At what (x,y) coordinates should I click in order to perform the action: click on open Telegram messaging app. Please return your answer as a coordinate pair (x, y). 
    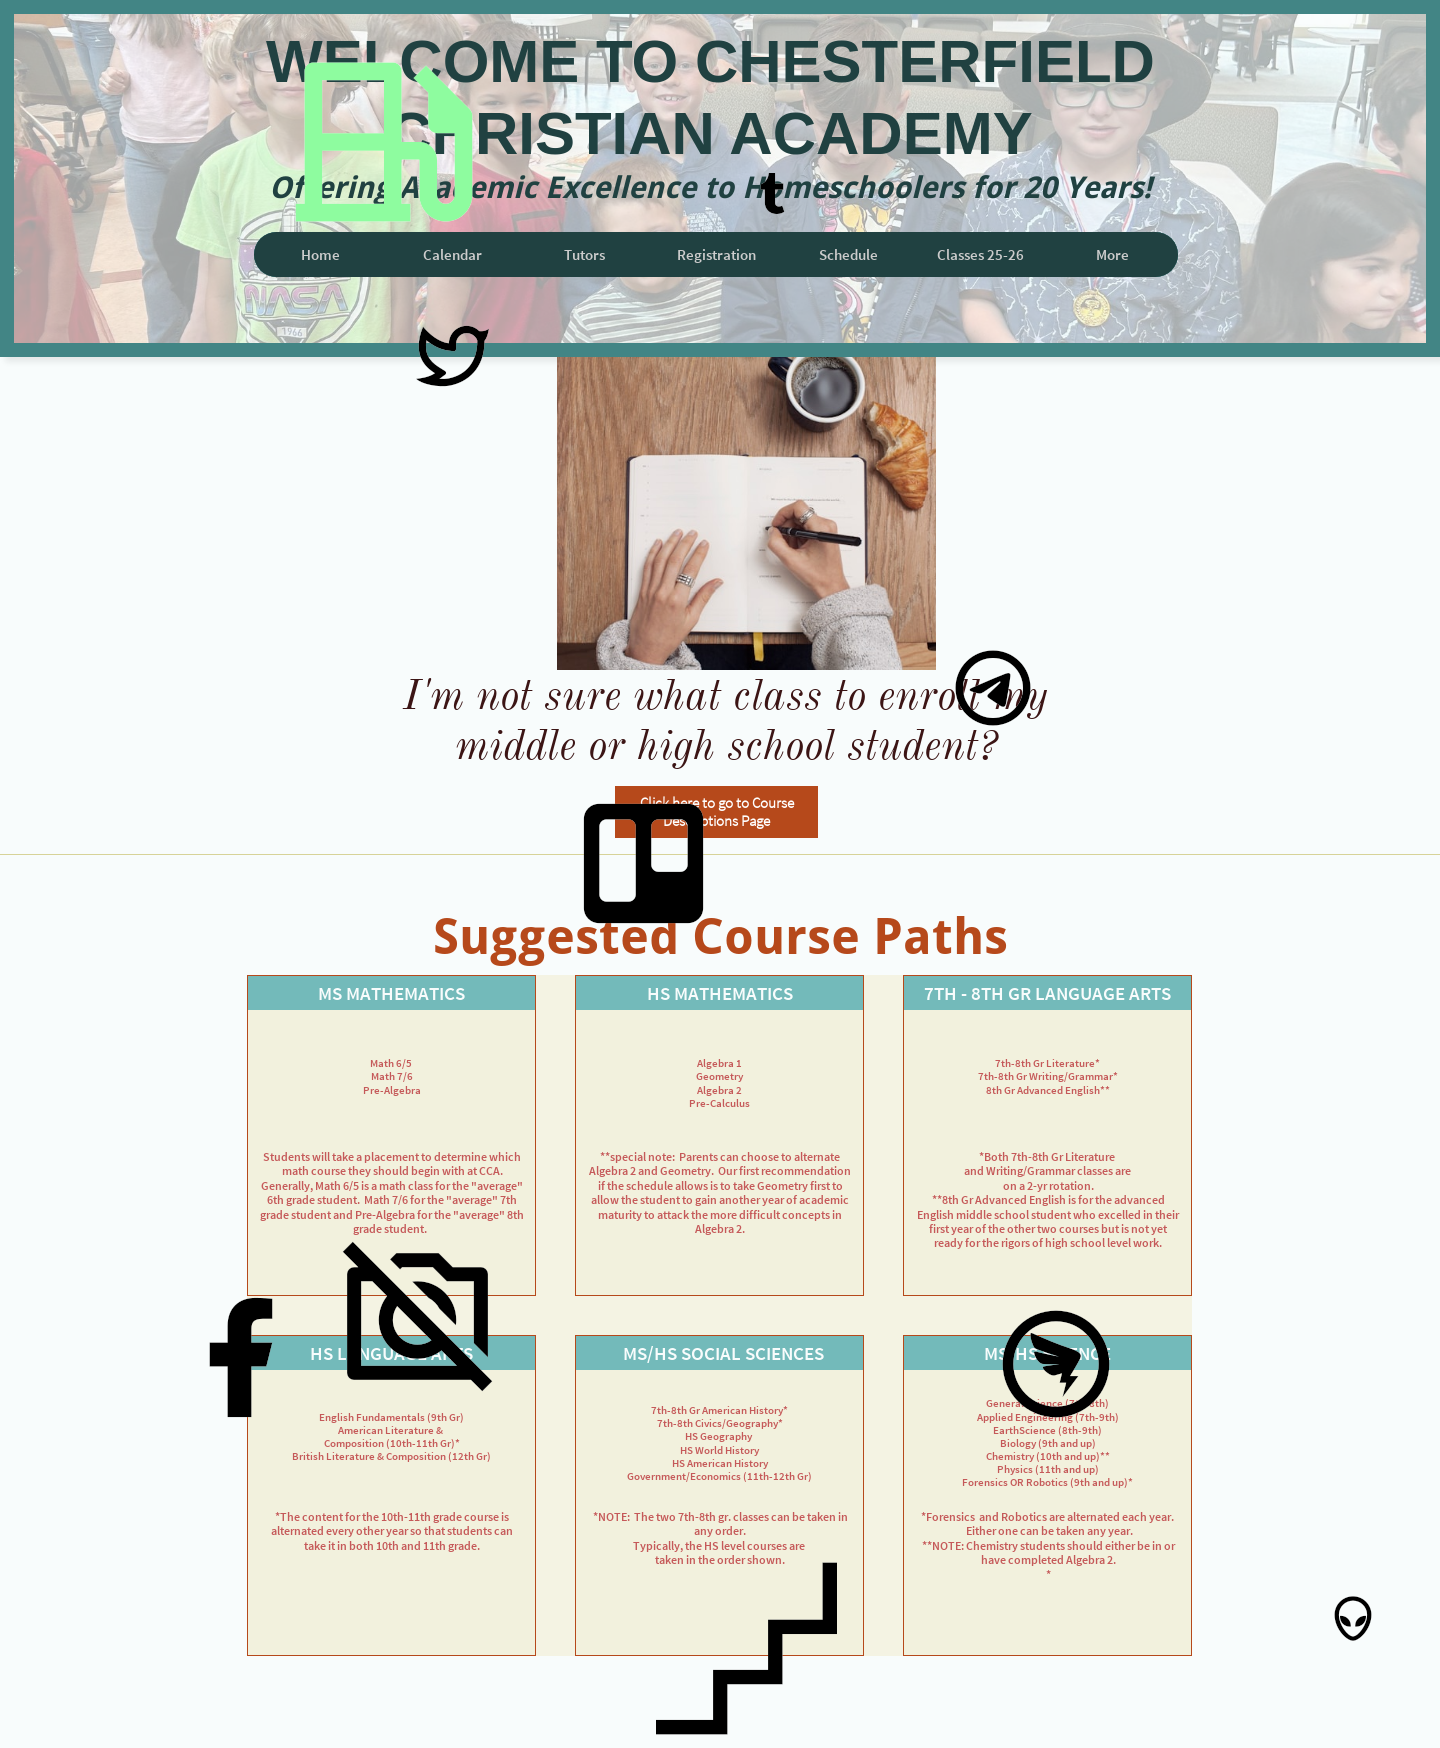
    Looking at the image, I should click on (993, 688).